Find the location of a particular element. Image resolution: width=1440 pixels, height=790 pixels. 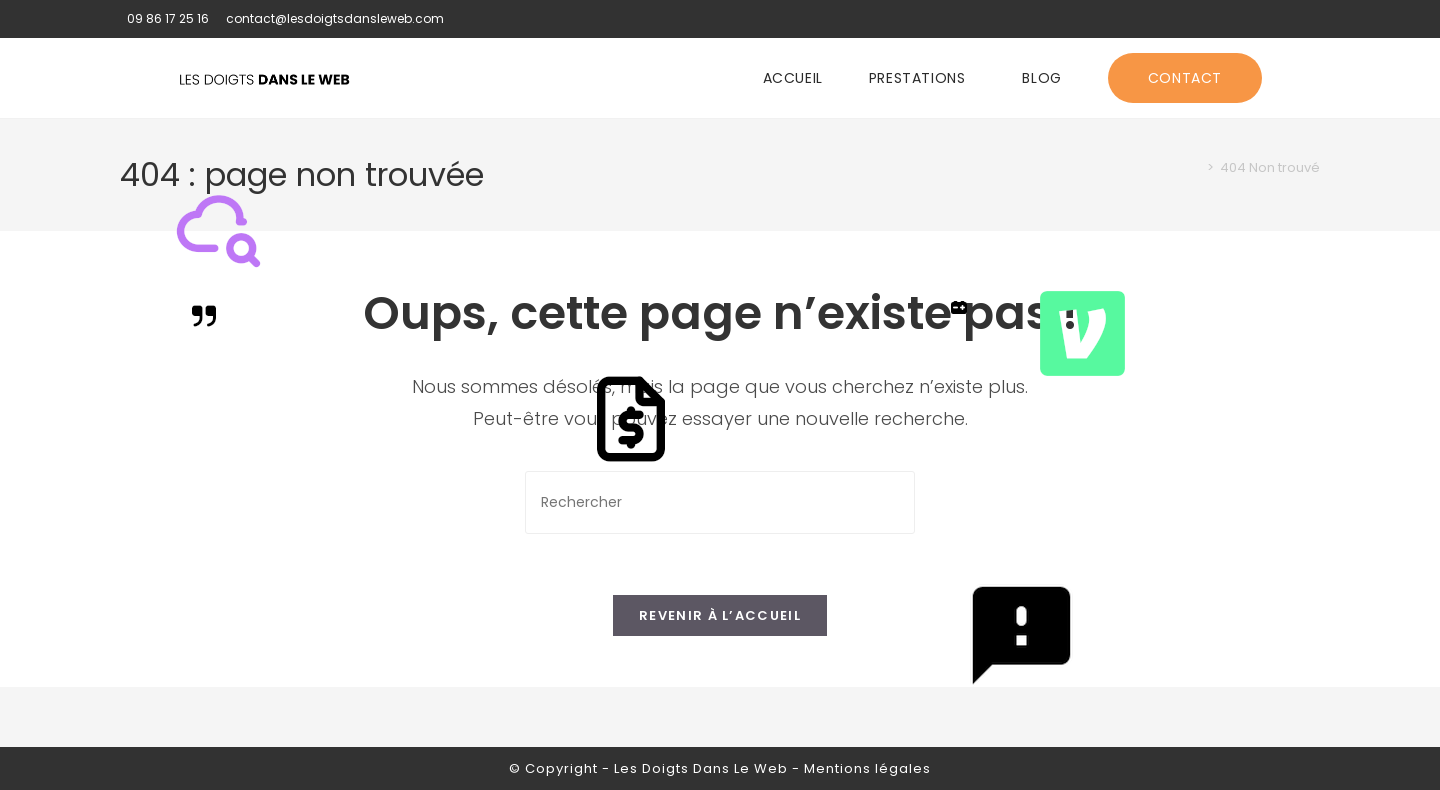

submit feedback or comments is located at coordinates (1021, 635).